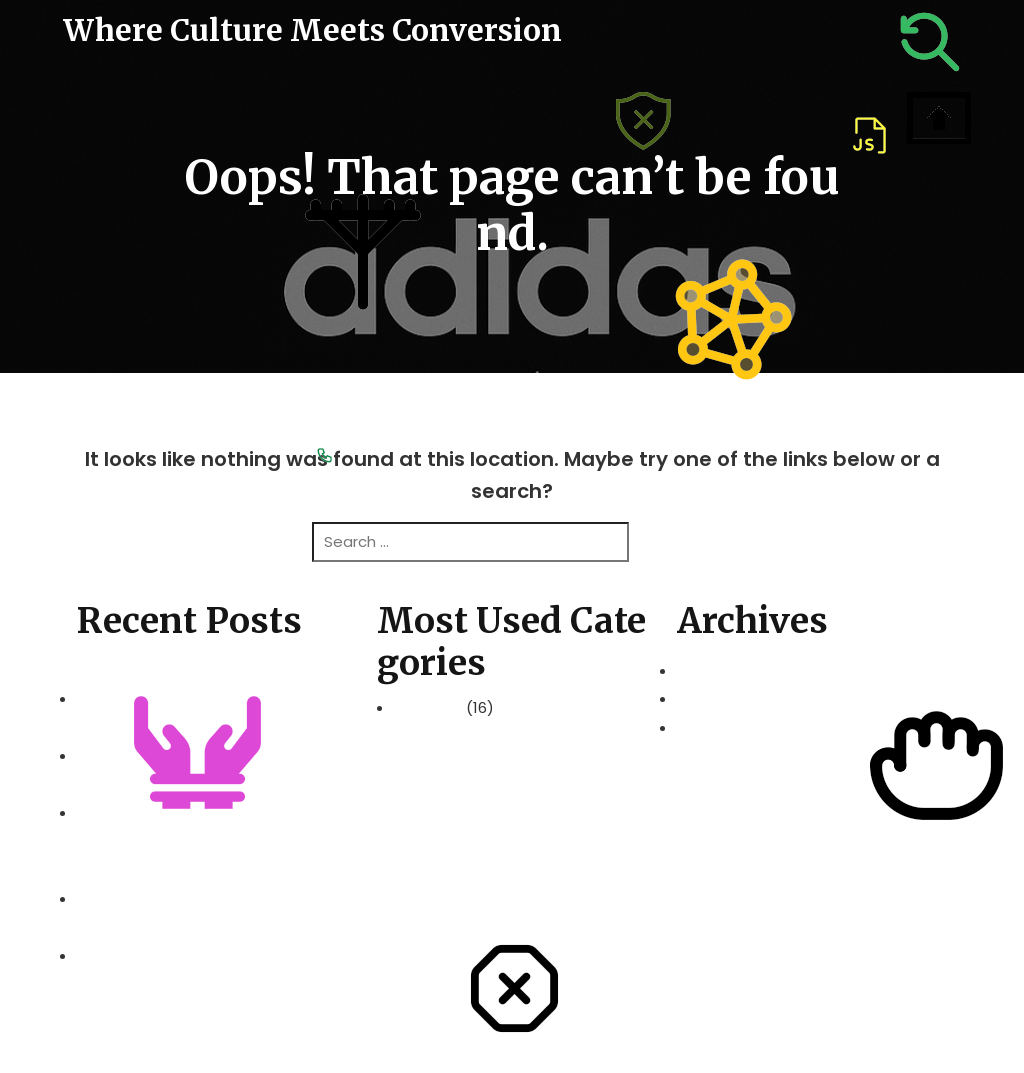 This screenshot has height=1073, width=1024. I want to click on indicates restricted or bound user permissions, so click(197, 752).